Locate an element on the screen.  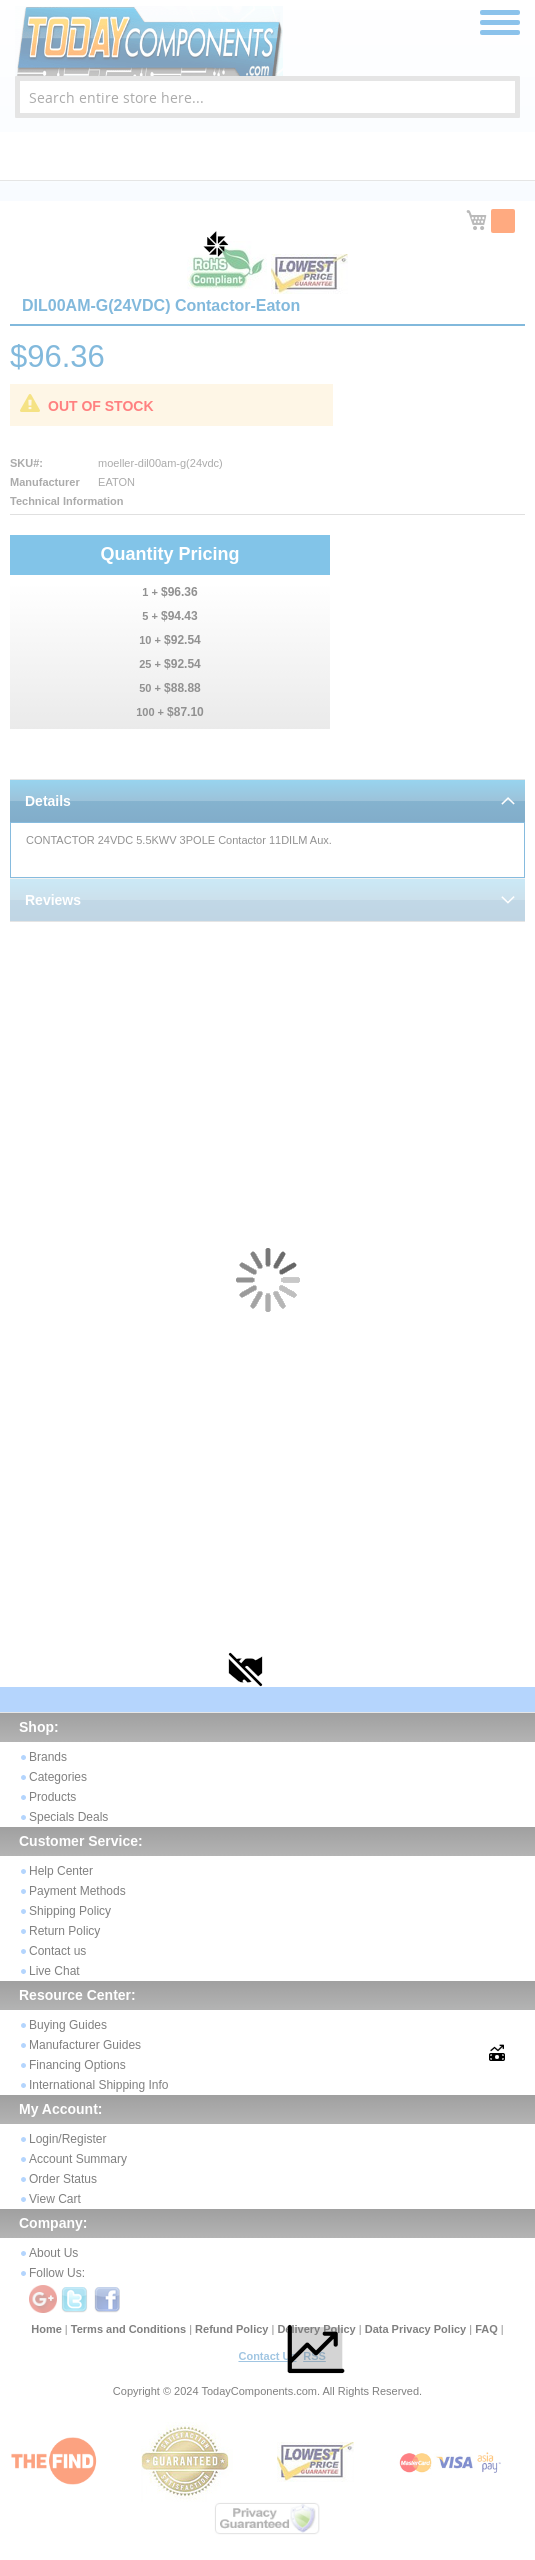
indicates agreement or partnership is cancelled is located at coordinates (245, 1669).